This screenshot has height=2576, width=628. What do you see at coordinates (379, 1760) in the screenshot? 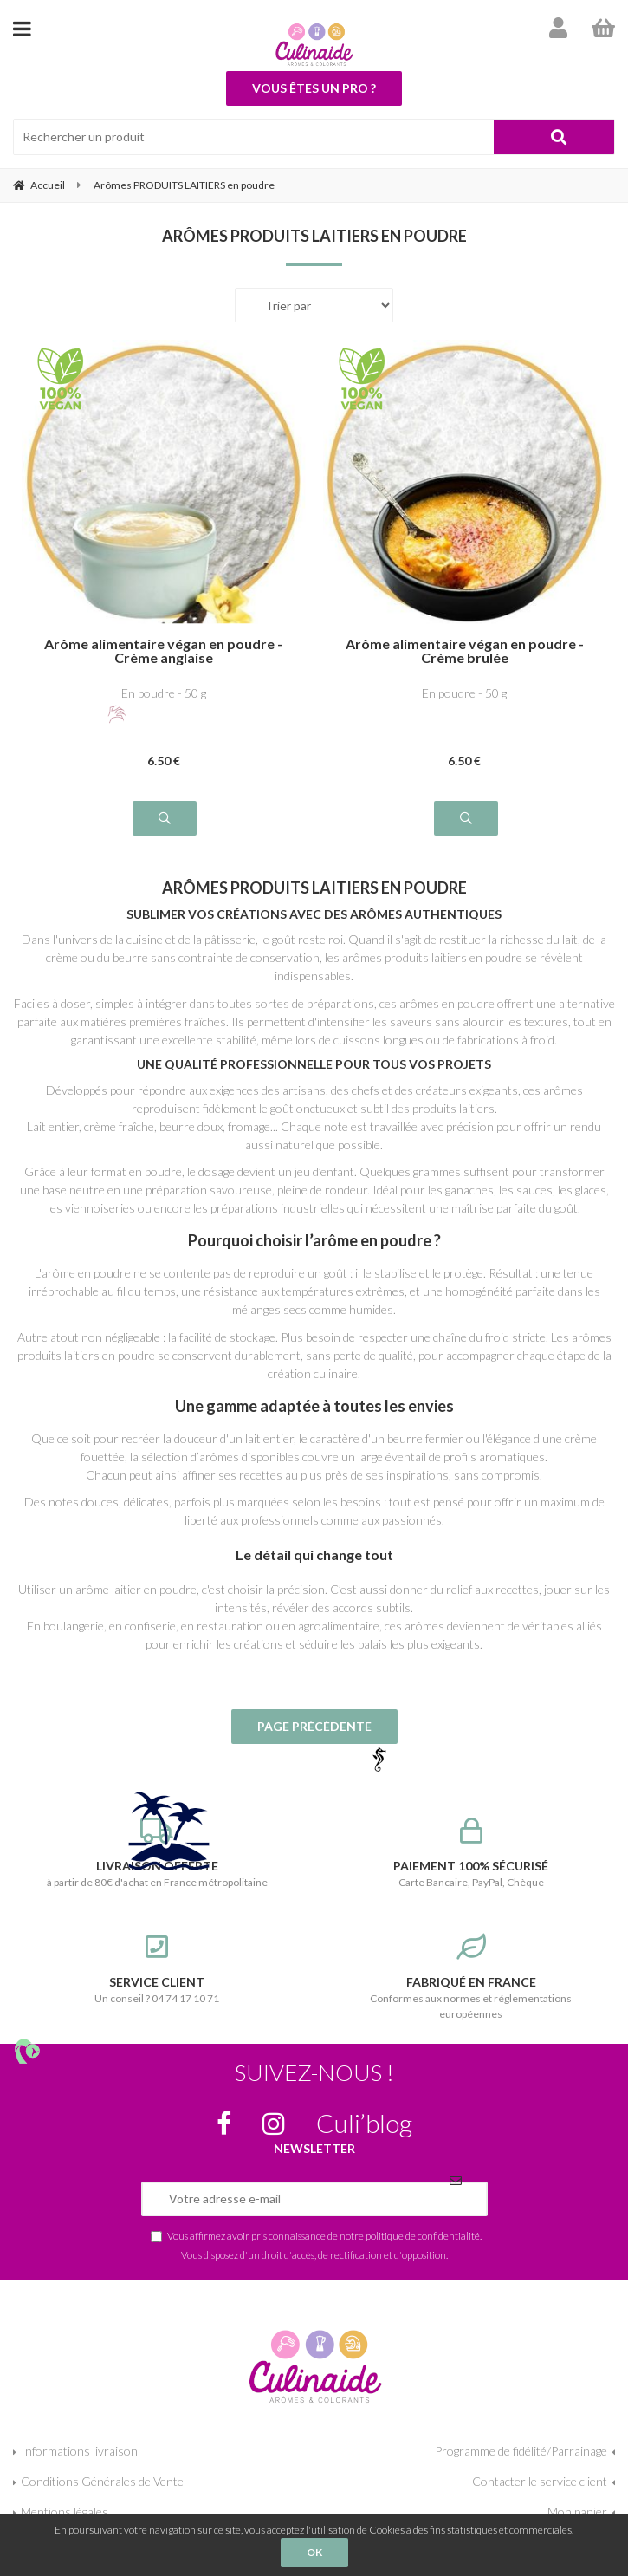
I see `decorative seahorse icon for marine-themed games` at bounding box center [379, 1760].